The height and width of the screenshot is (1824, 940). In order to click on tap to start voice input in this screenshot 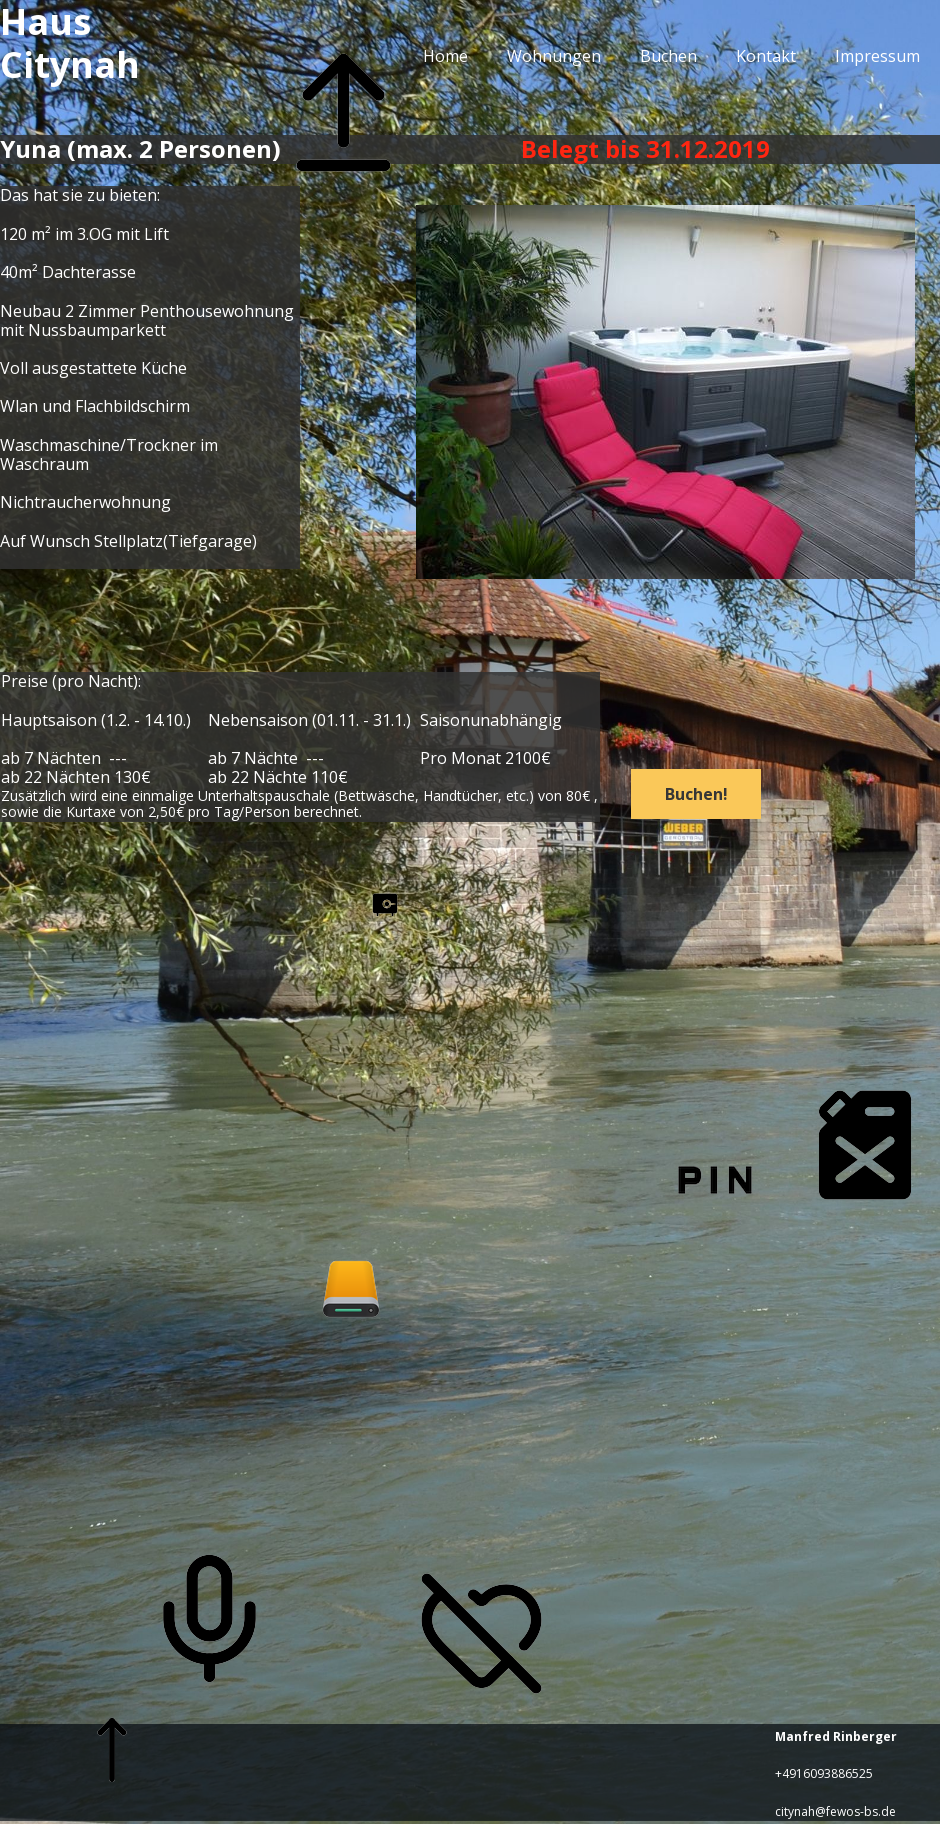, I will do `click(209, 1618)`.